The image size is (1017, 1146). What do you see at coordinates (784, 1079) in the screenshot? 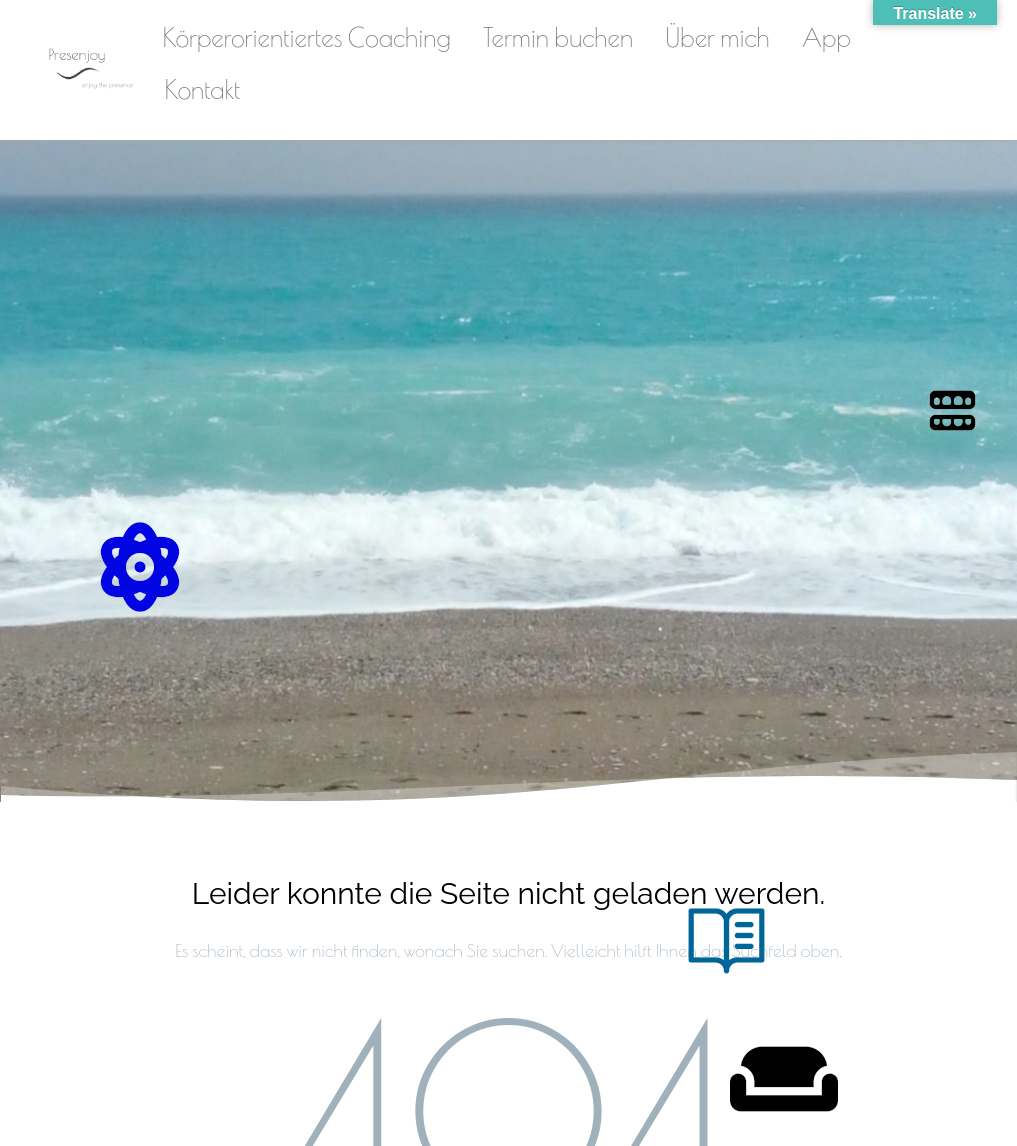
I see `browse living room furniture` at bounding box center [784, 1079].